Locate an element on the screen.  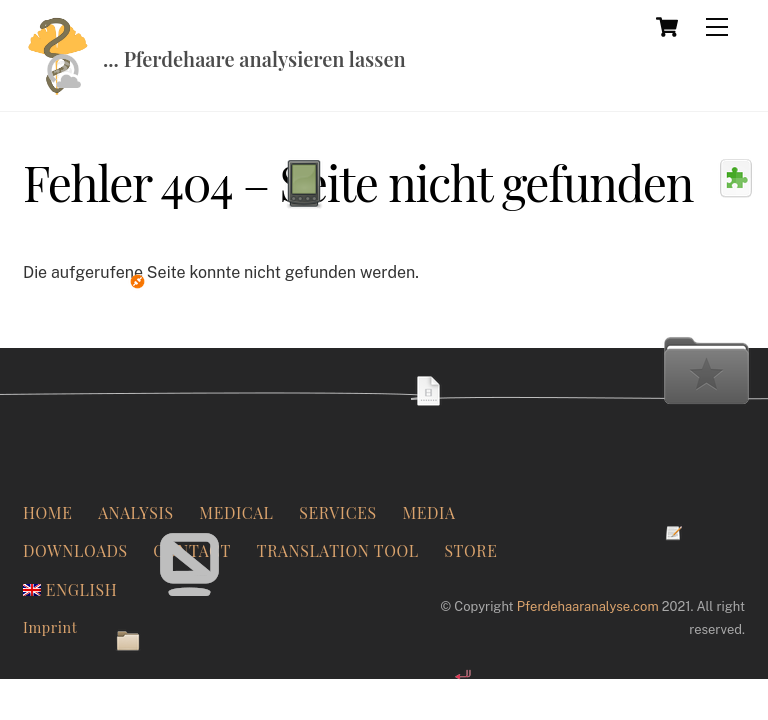
open bookmarked or favorite files folder is located at coordinates (706, 370).